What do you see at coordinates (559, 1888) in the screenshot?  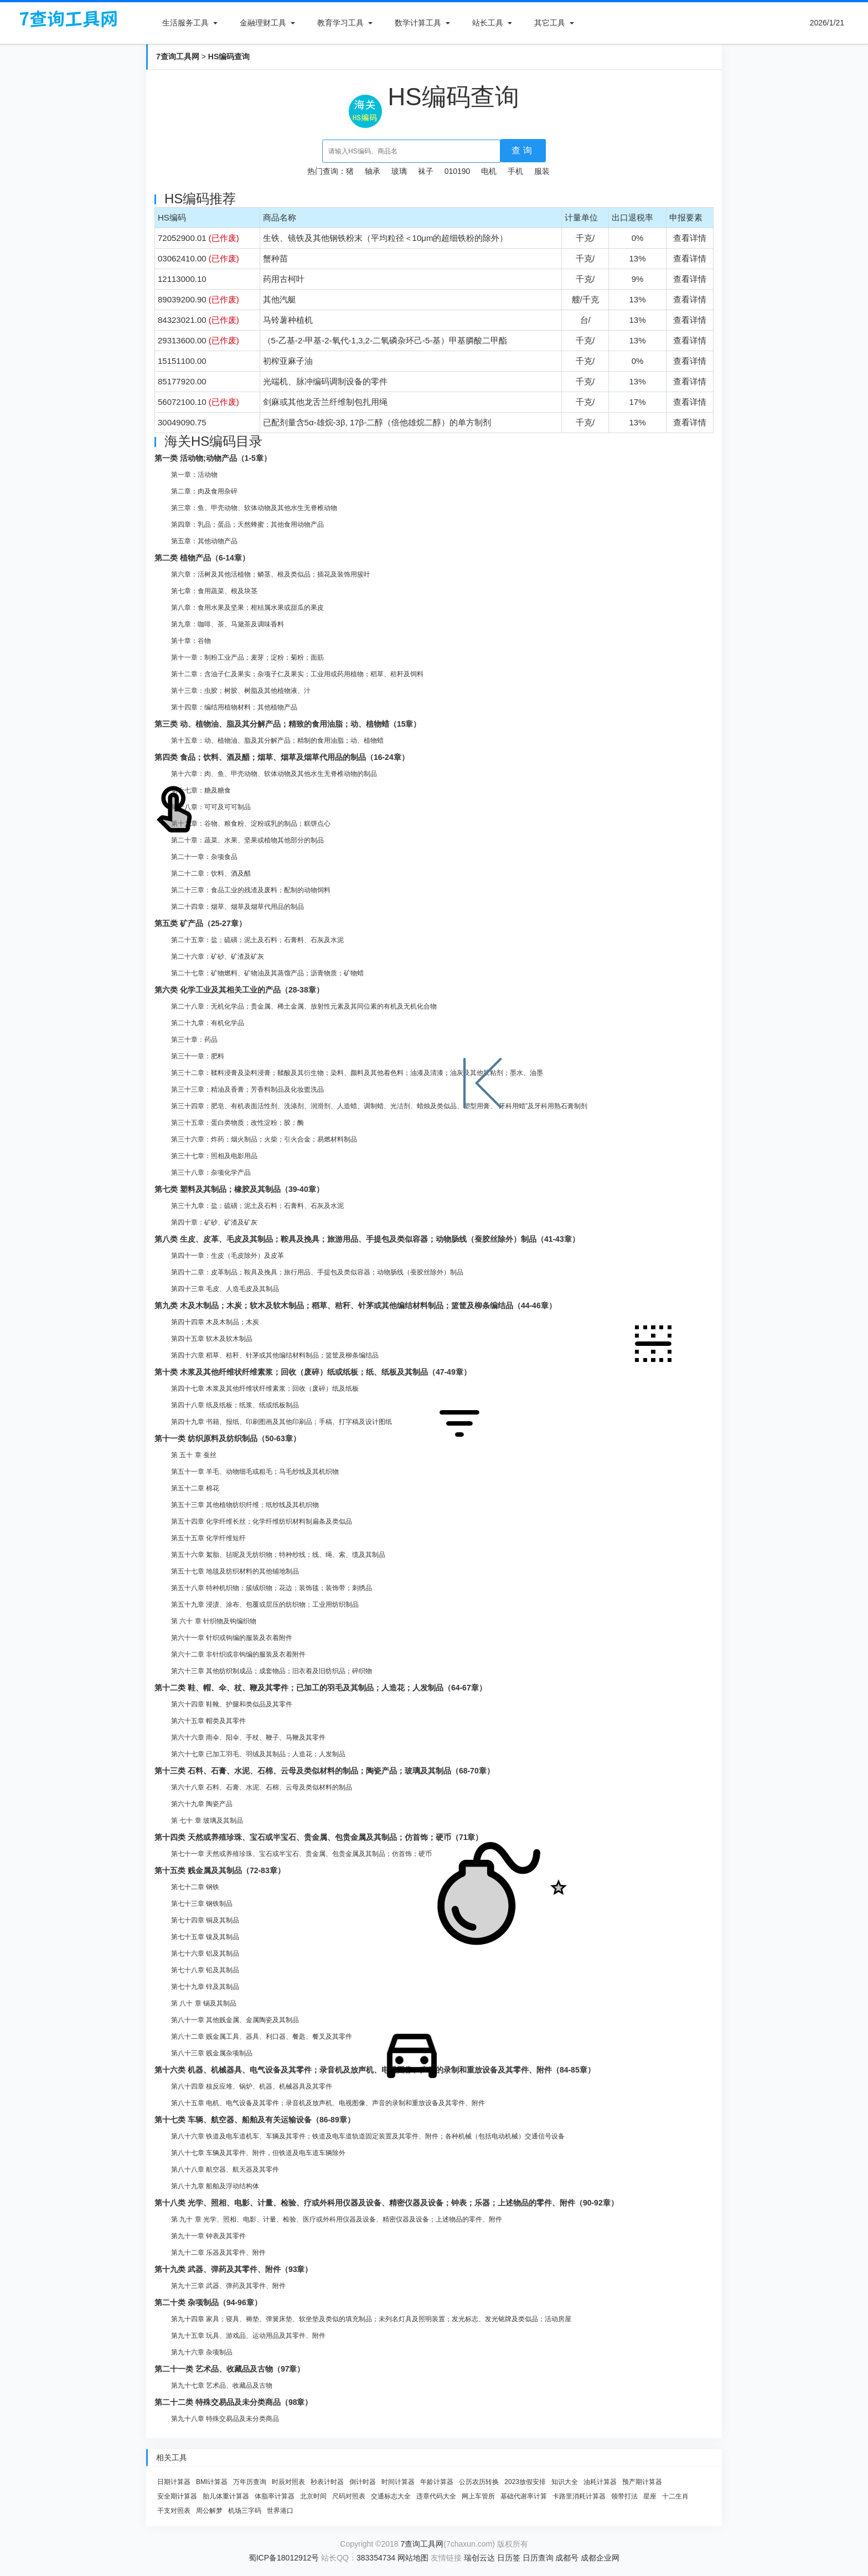 I see `add to favorites` at bounding box center [559, 1888].